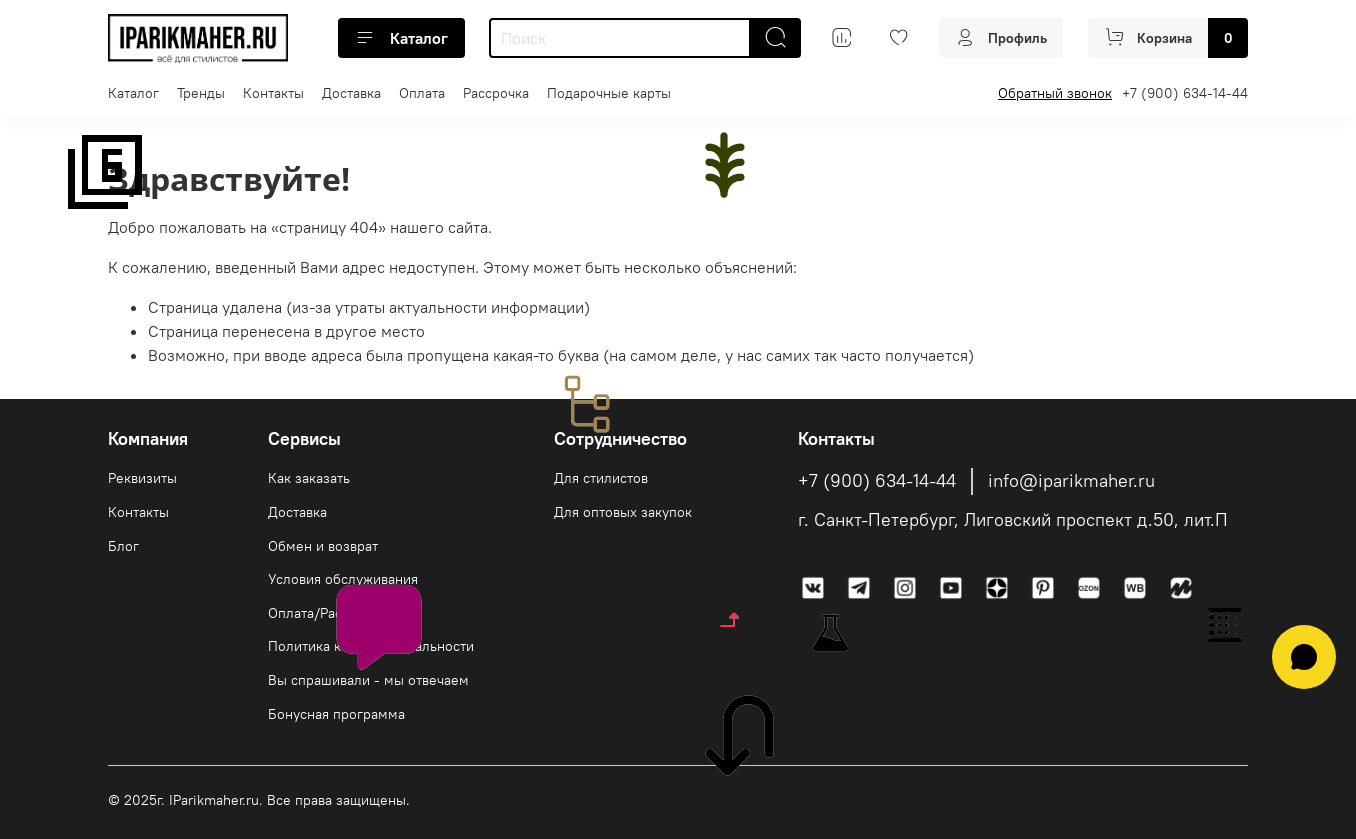 The image size is (1356, 839). Describe the element at coordinates (830, 633) in the screenshot. I see `access laboratory or science features` at that location.